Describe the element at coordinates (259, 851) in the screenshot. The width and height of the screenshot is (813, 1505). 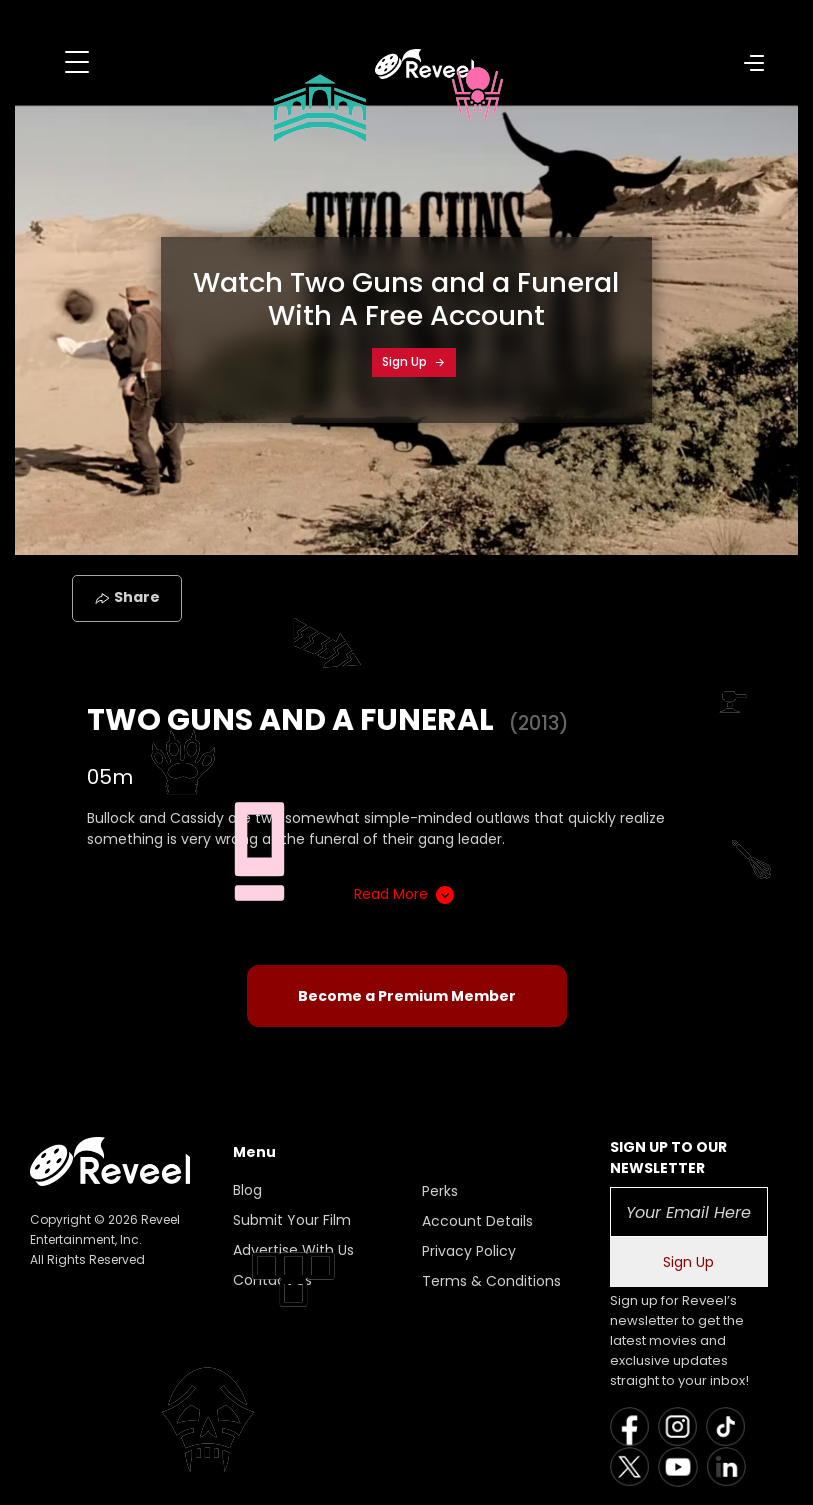
I see `select shotgun weapon` at that location.